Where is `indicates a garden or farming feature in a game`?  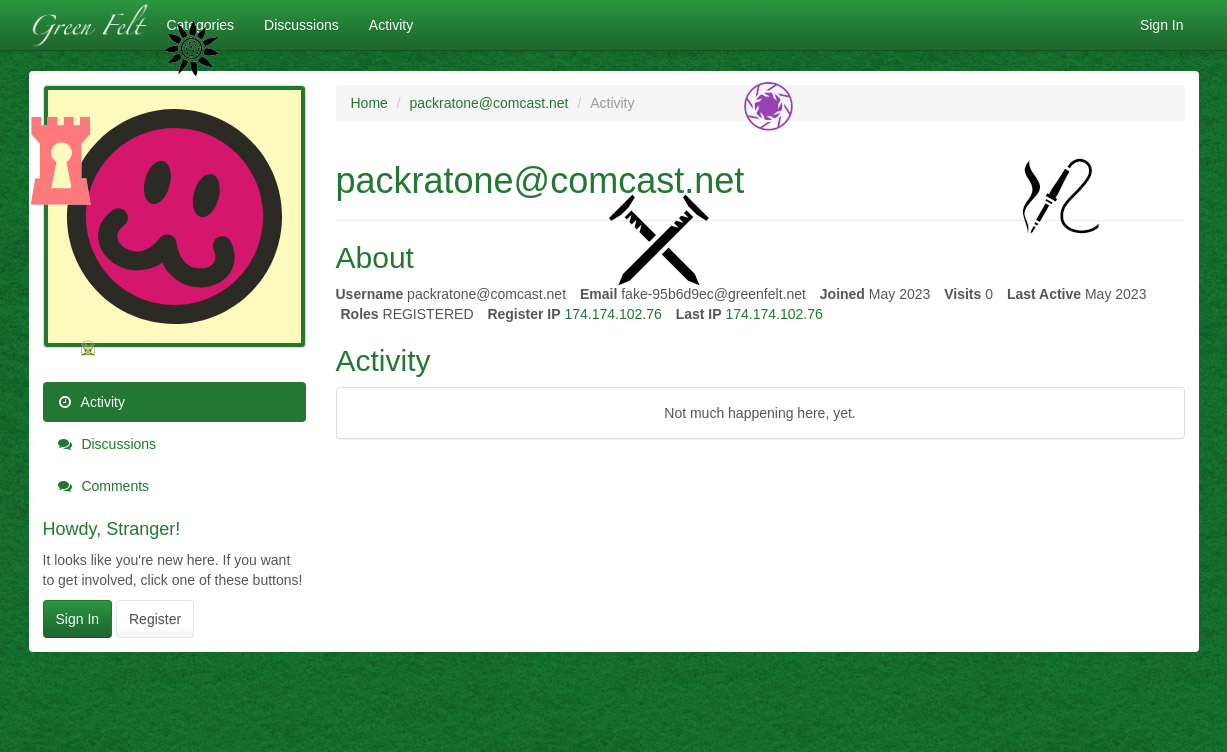
indicates a garden or farming feature in a game is located at coordinates (191, 48).